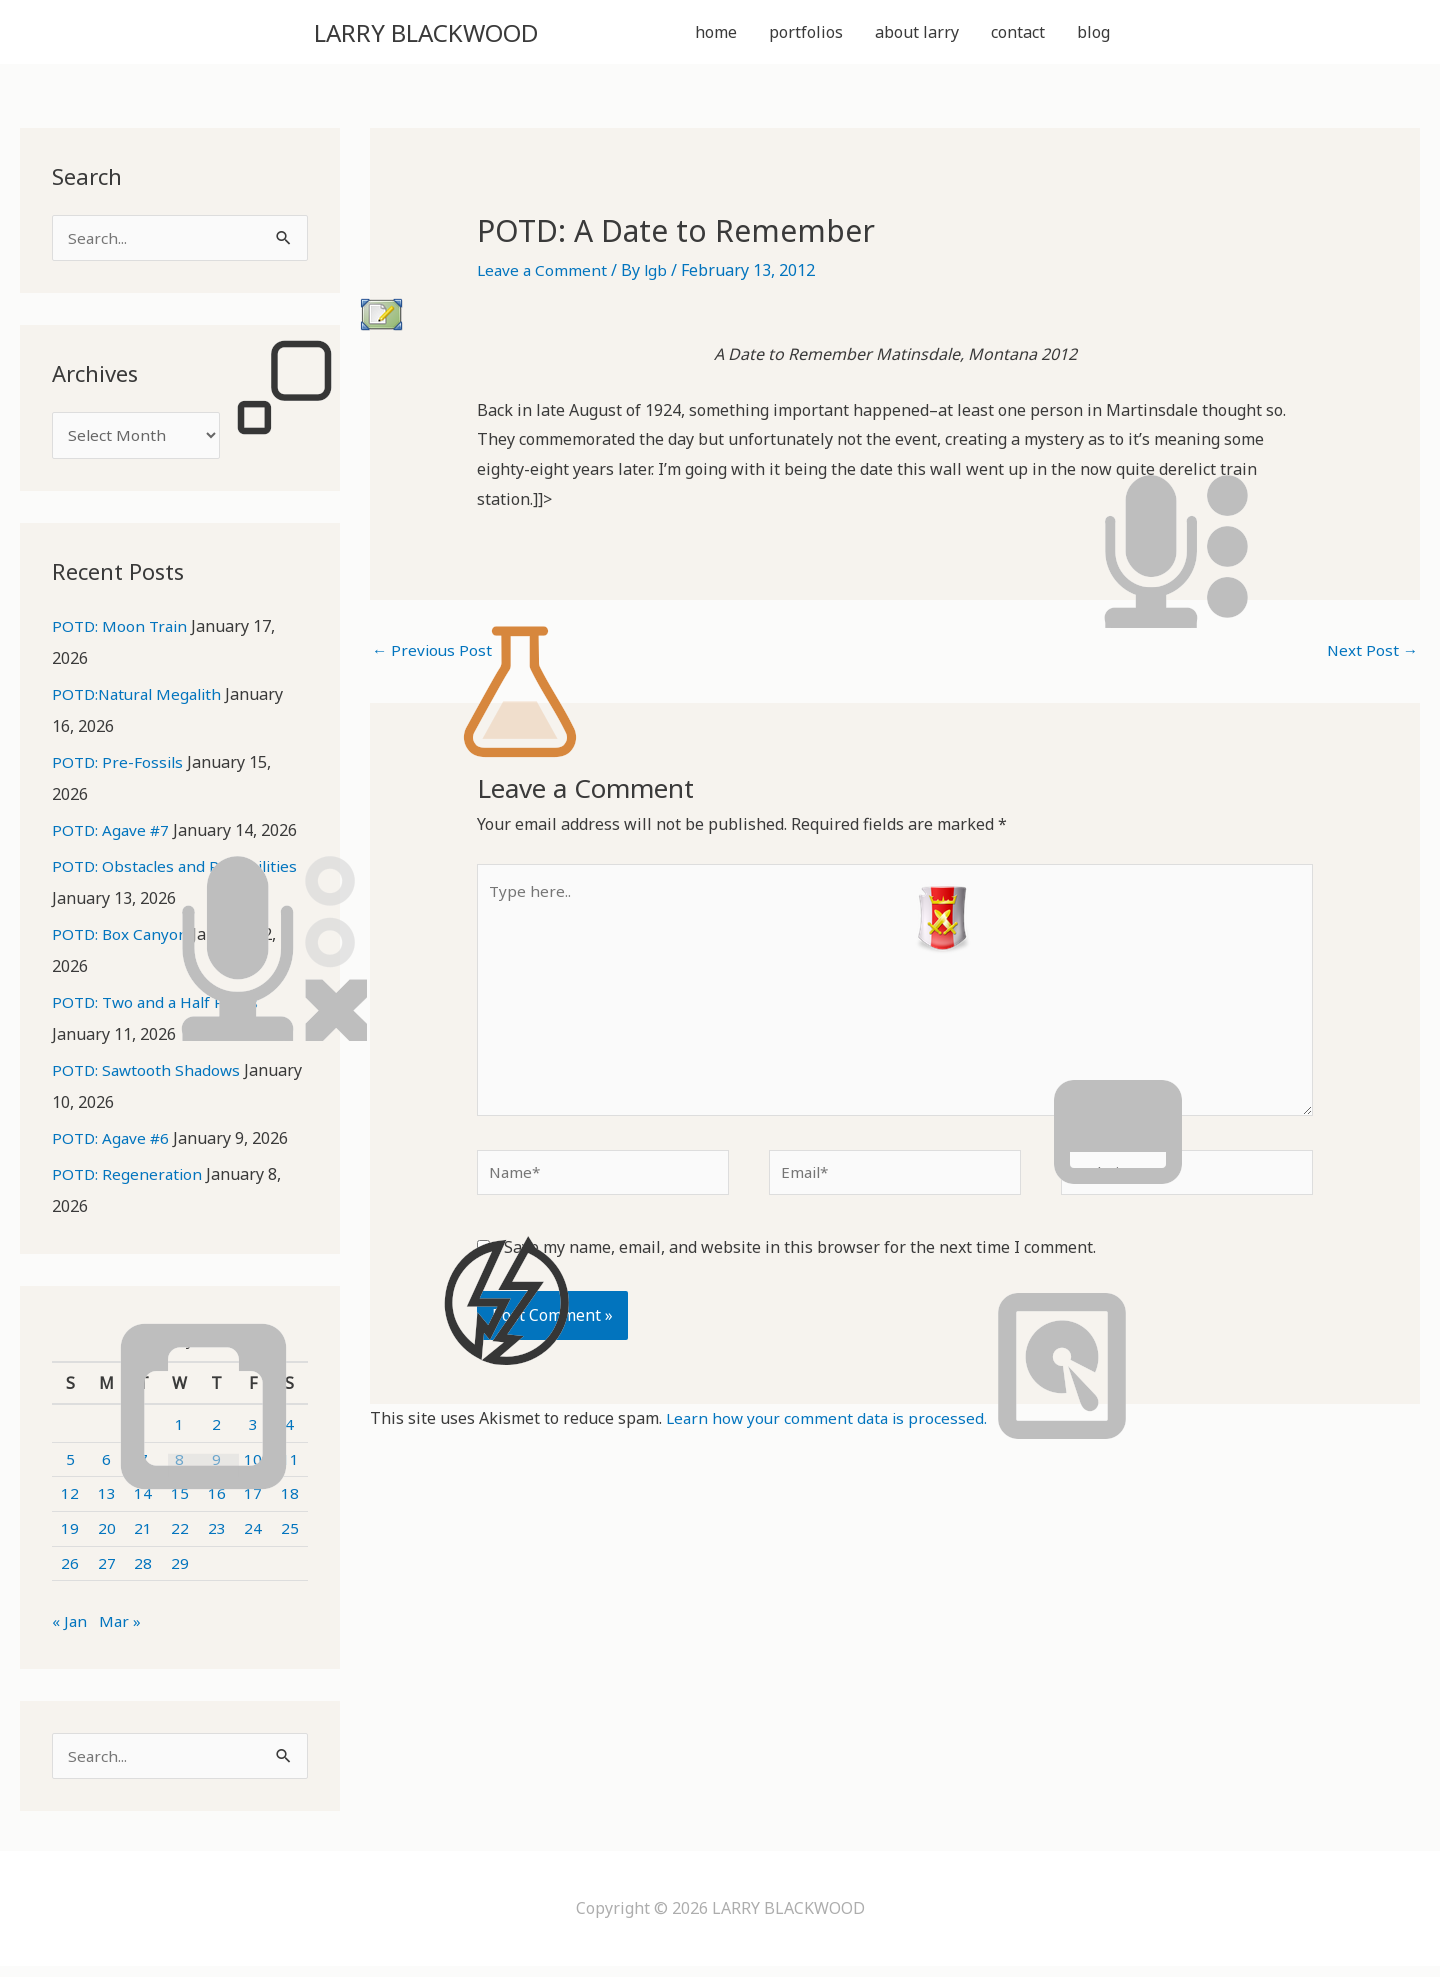  I want to click on microphone input level is high, so click(1176, 546).